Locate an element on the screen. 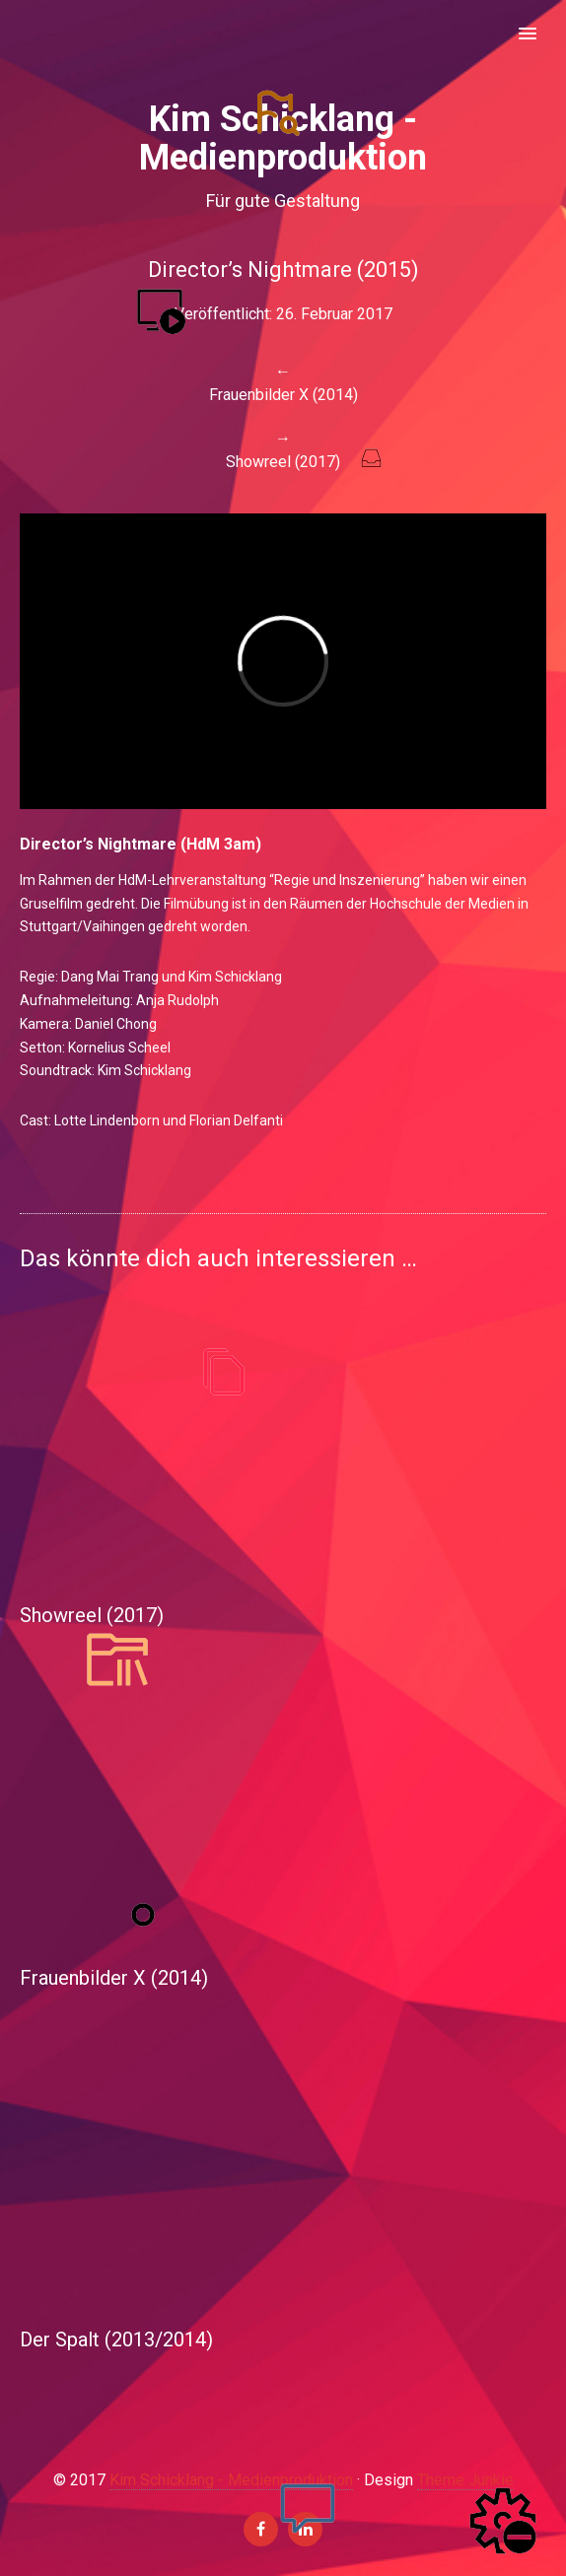  open comments section is located at coordinates (308, 2507).